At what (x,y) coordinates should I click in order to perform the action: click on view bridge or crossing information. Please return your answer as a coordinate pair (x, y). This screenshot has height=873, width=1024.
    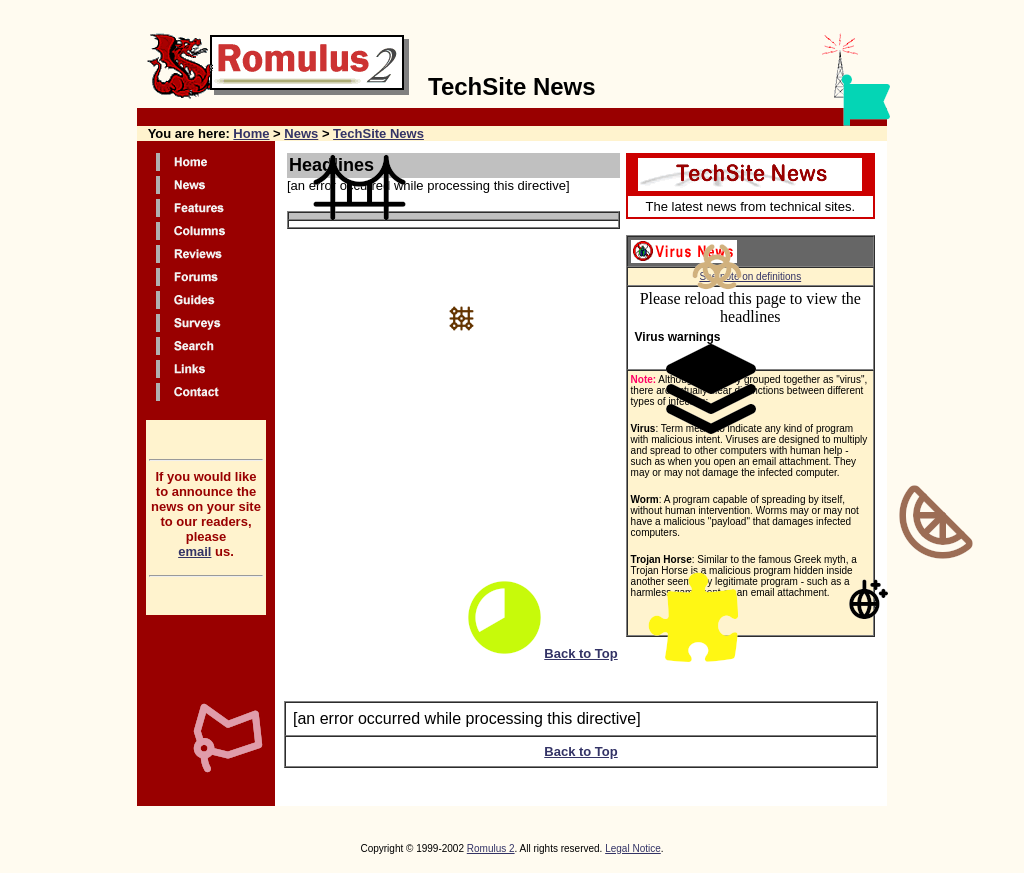
    Looking at the image, I should click on (359, 187).